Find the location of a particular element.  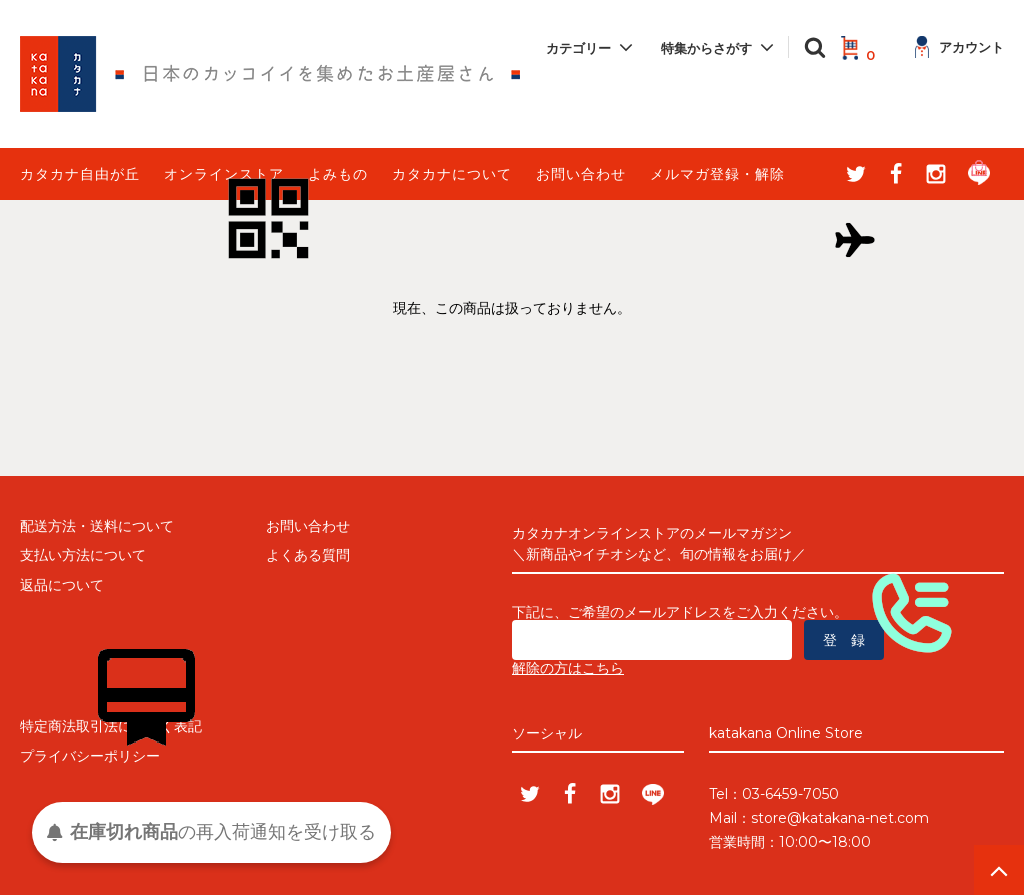

scan or generate a QR code is located at coordinates (268, 218).